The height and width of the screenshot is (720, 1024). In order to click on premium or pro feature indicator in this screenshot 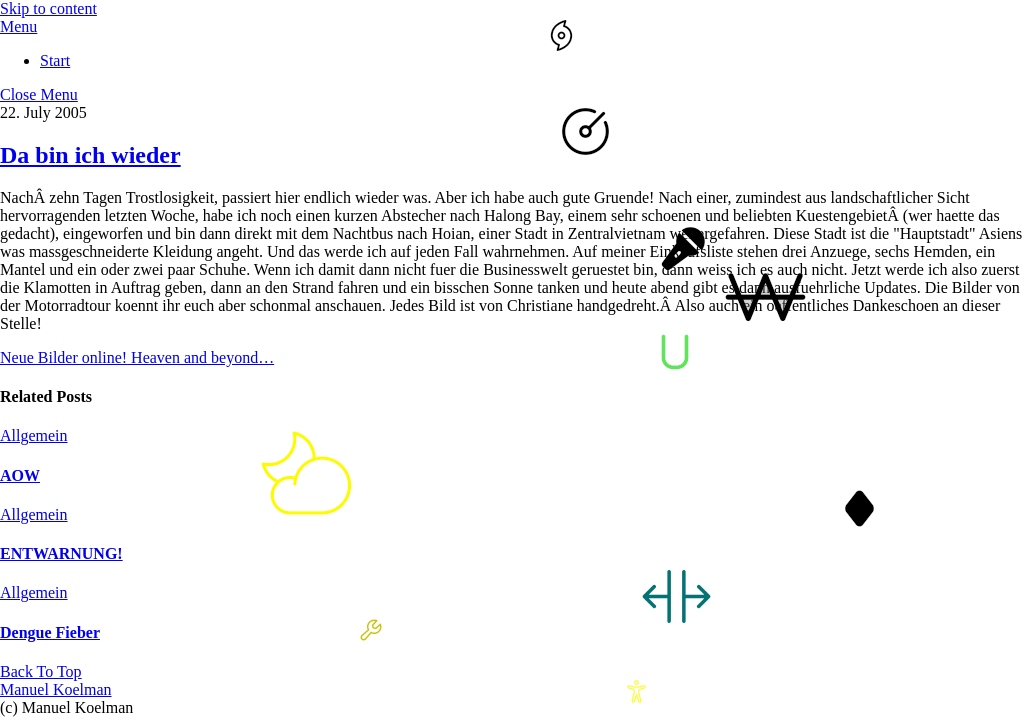, I will do `click(859, 508)`.